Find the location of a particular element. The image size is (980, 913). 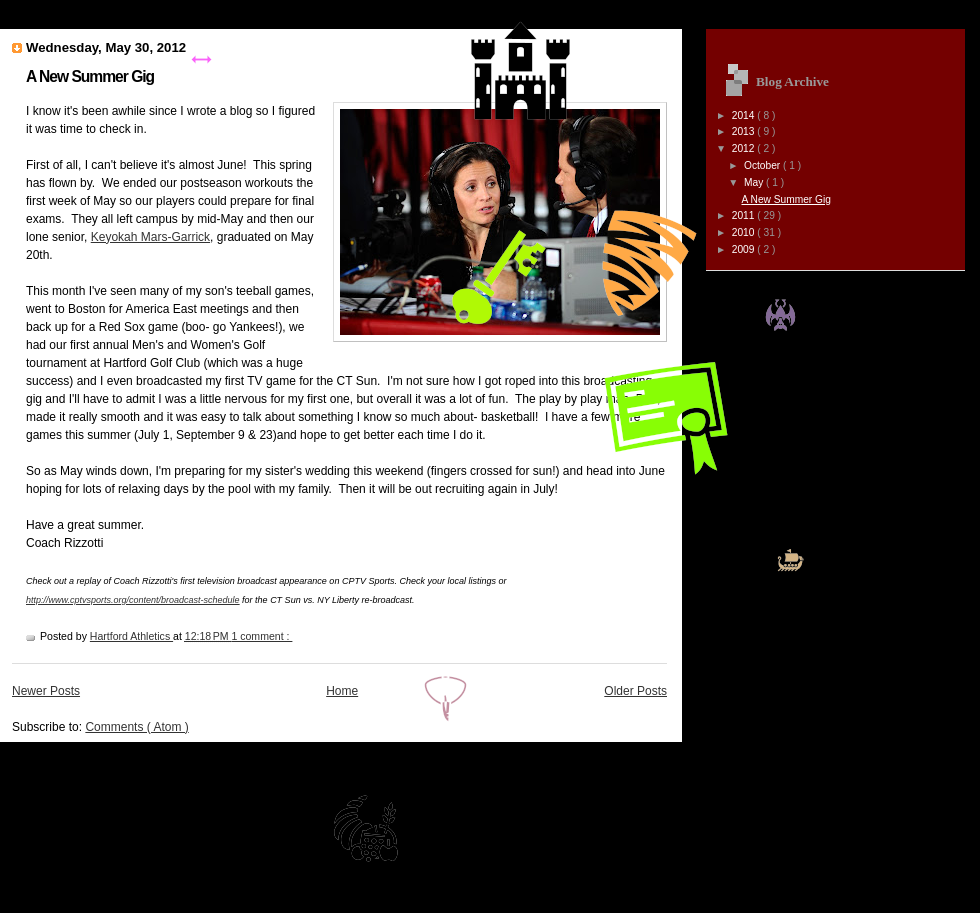

equip zebra-patterned shield armor is located at coordinates (647, 263).